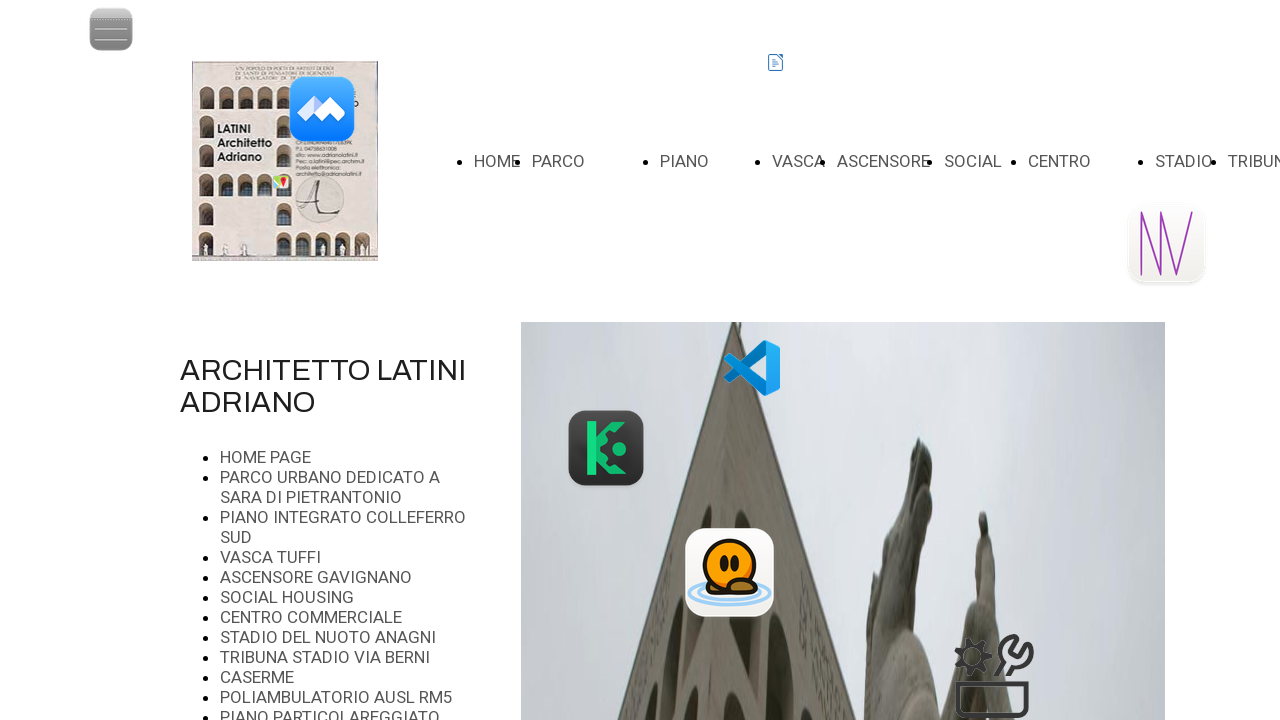  What do you see at coordinates (111, 29) in the screenshot?
I see `open the notes app` at bounding box center [111, 29].